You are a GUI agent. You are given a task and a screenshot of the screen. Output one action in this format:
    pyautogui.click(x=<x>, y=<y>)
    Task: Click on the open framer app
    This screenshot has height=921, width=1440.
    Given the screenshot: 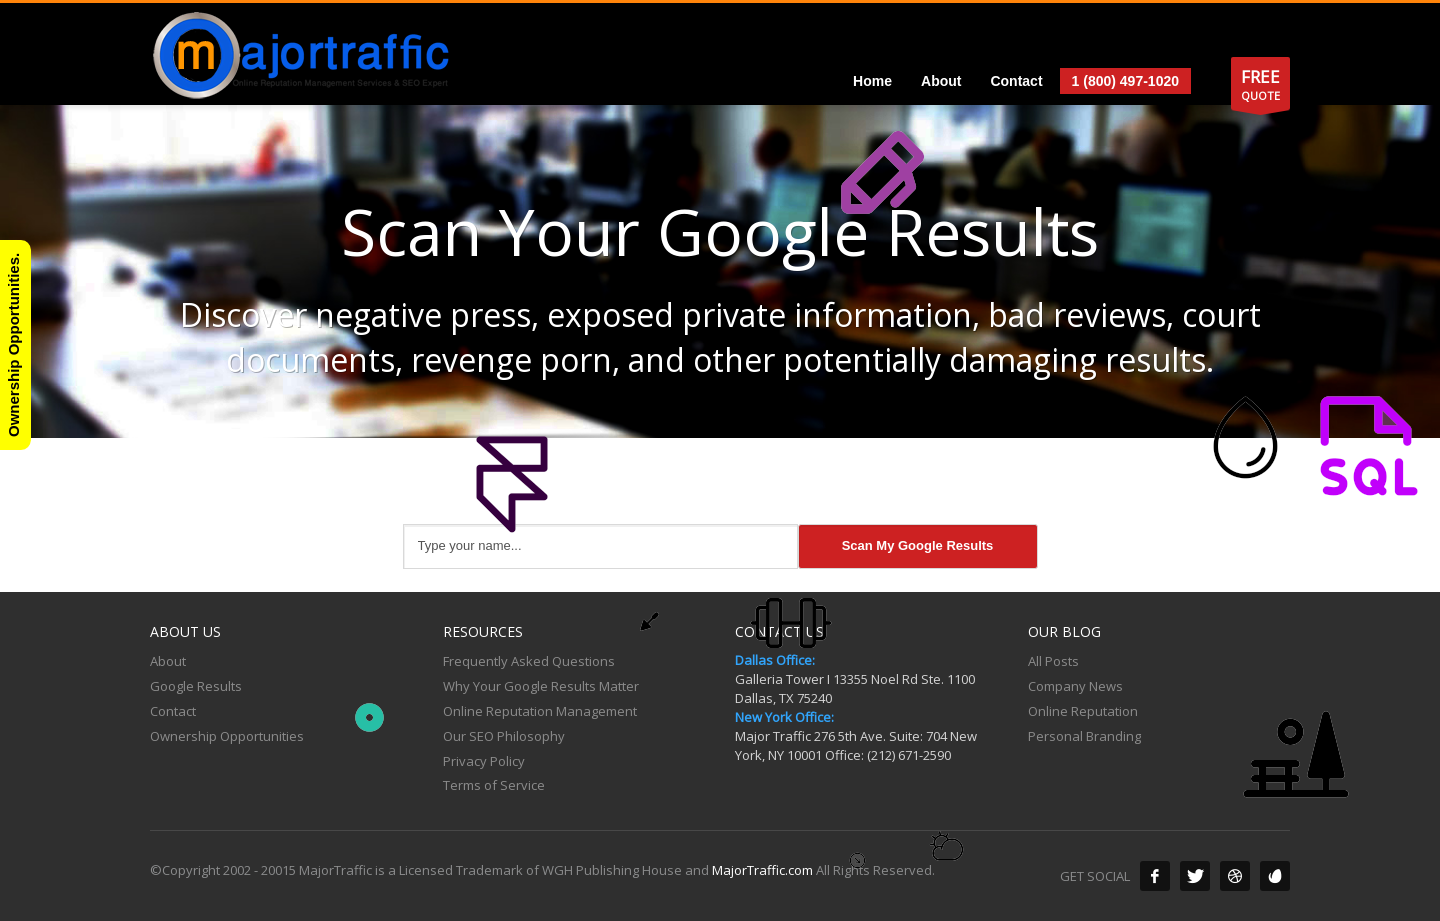 What is the action you would take?
    pyautogui.click(x=512, y=479)
    